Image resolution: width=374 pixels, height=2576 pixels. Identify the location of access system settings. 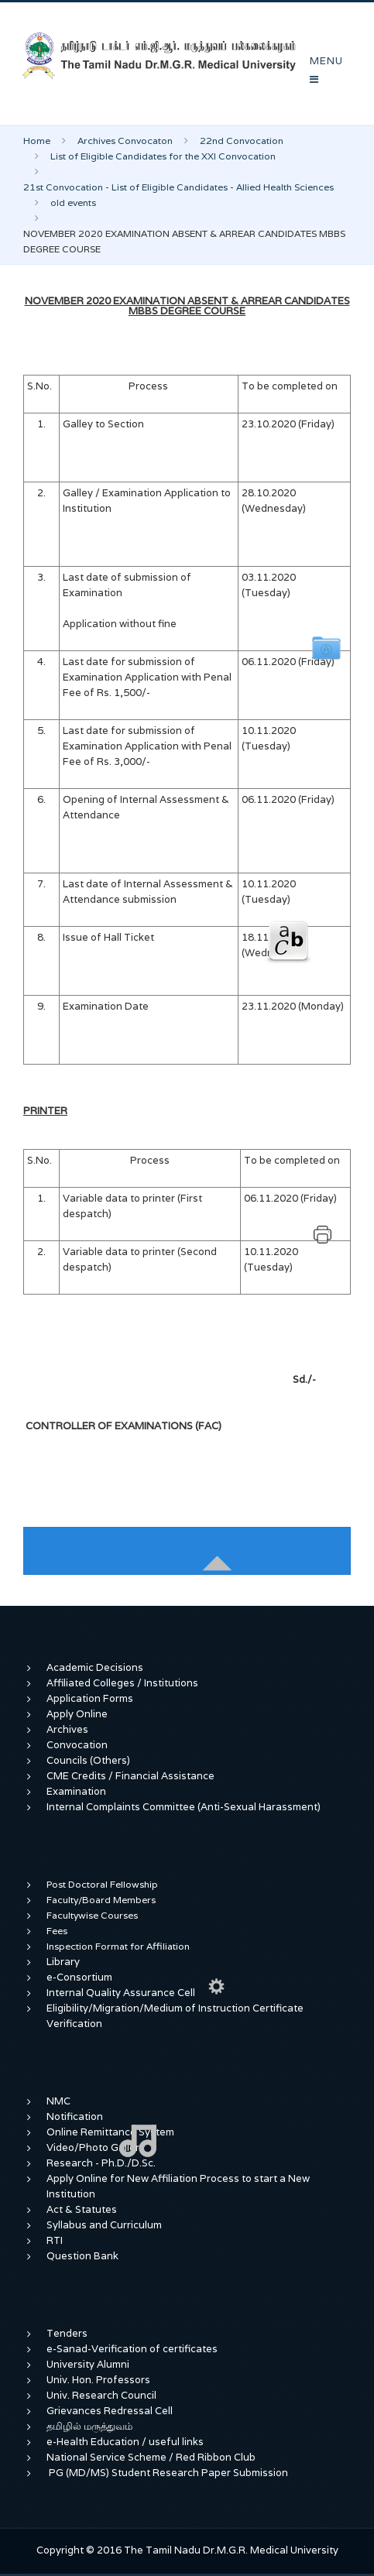
(216, 1986).